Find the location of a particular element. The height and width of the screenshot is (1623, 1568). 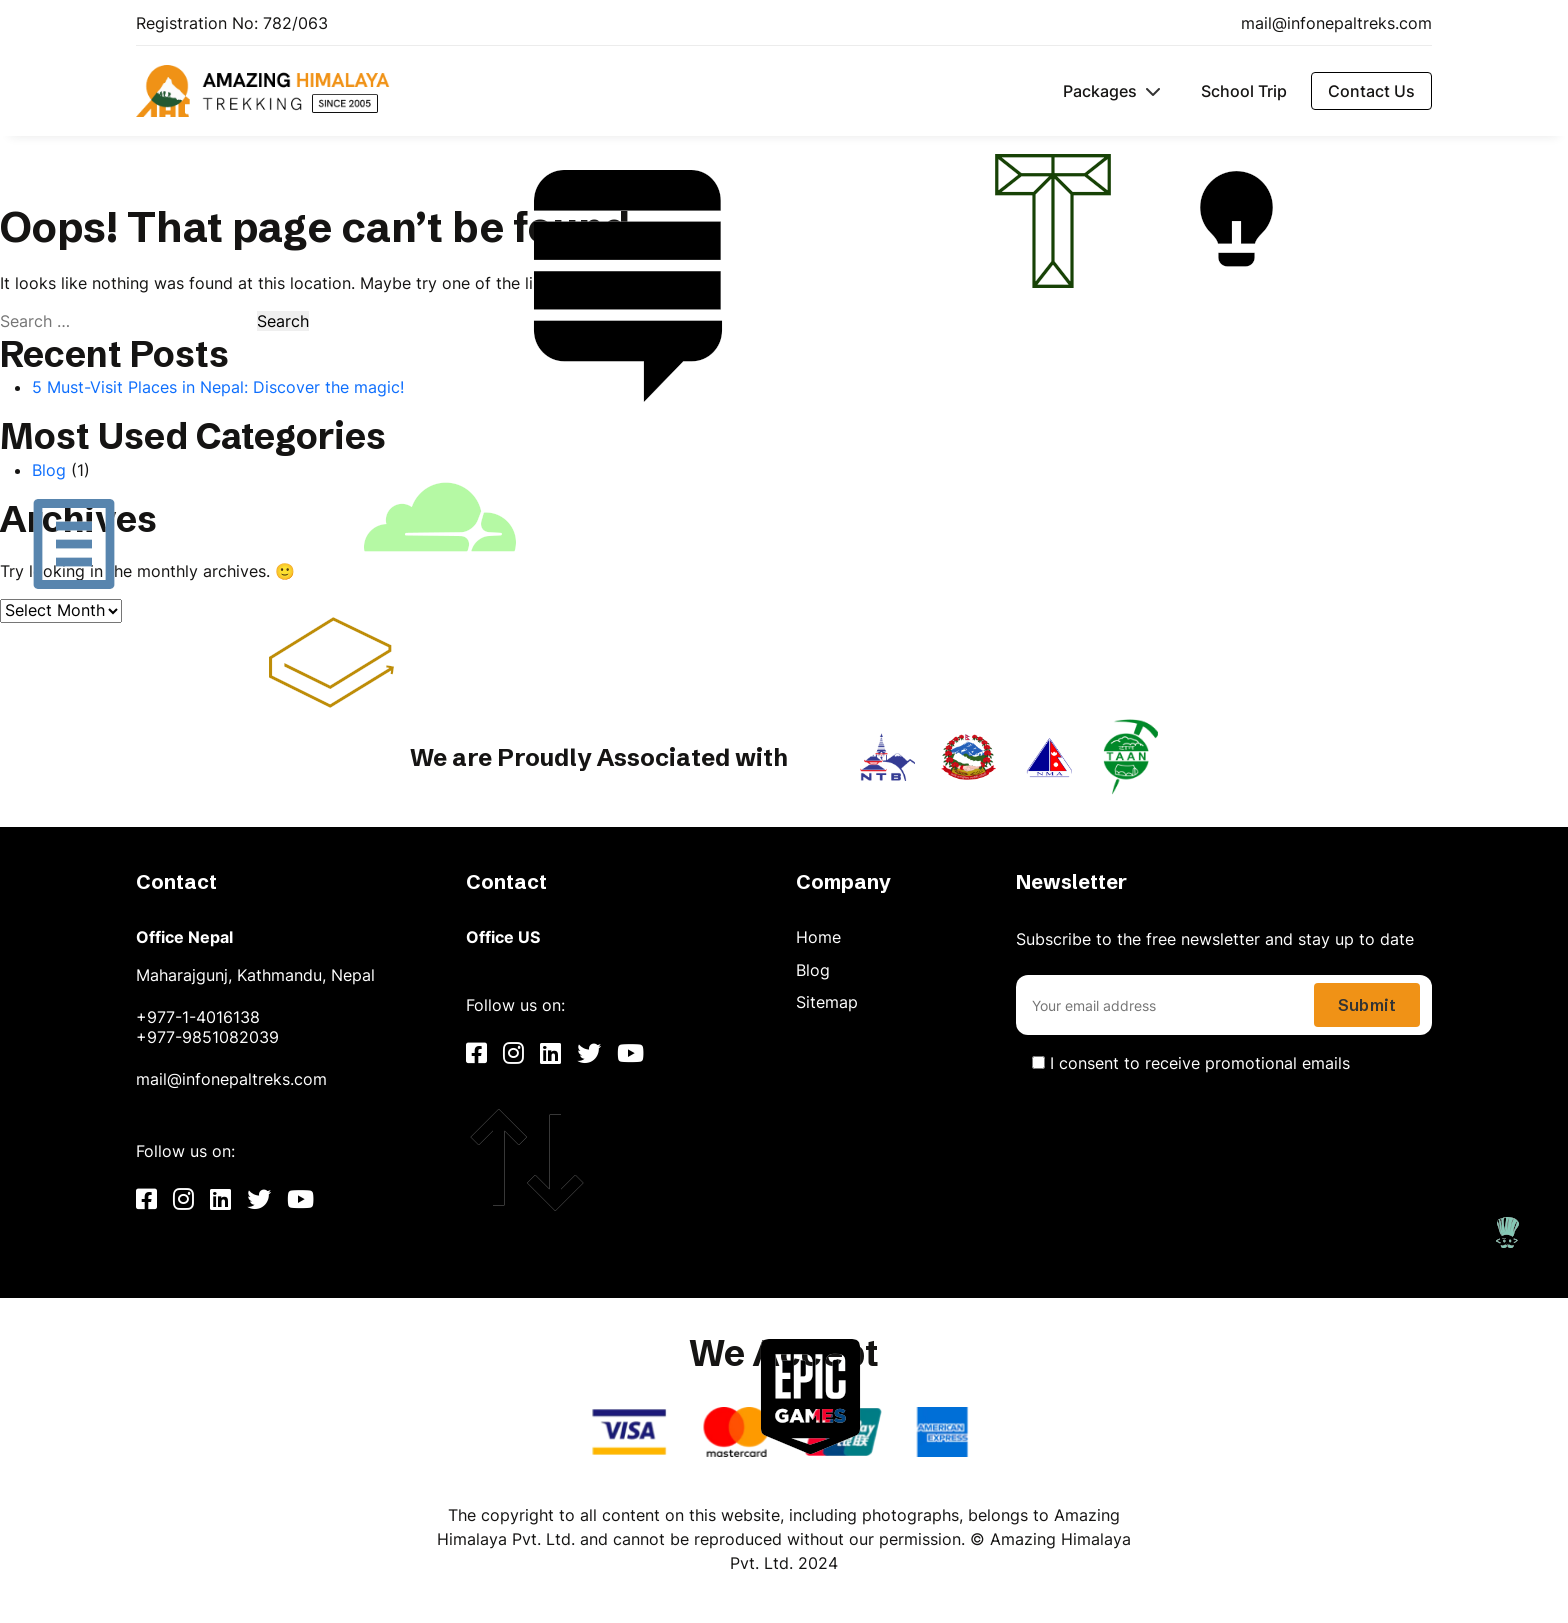

view file list or document directory is located at coordinates (74, 544).